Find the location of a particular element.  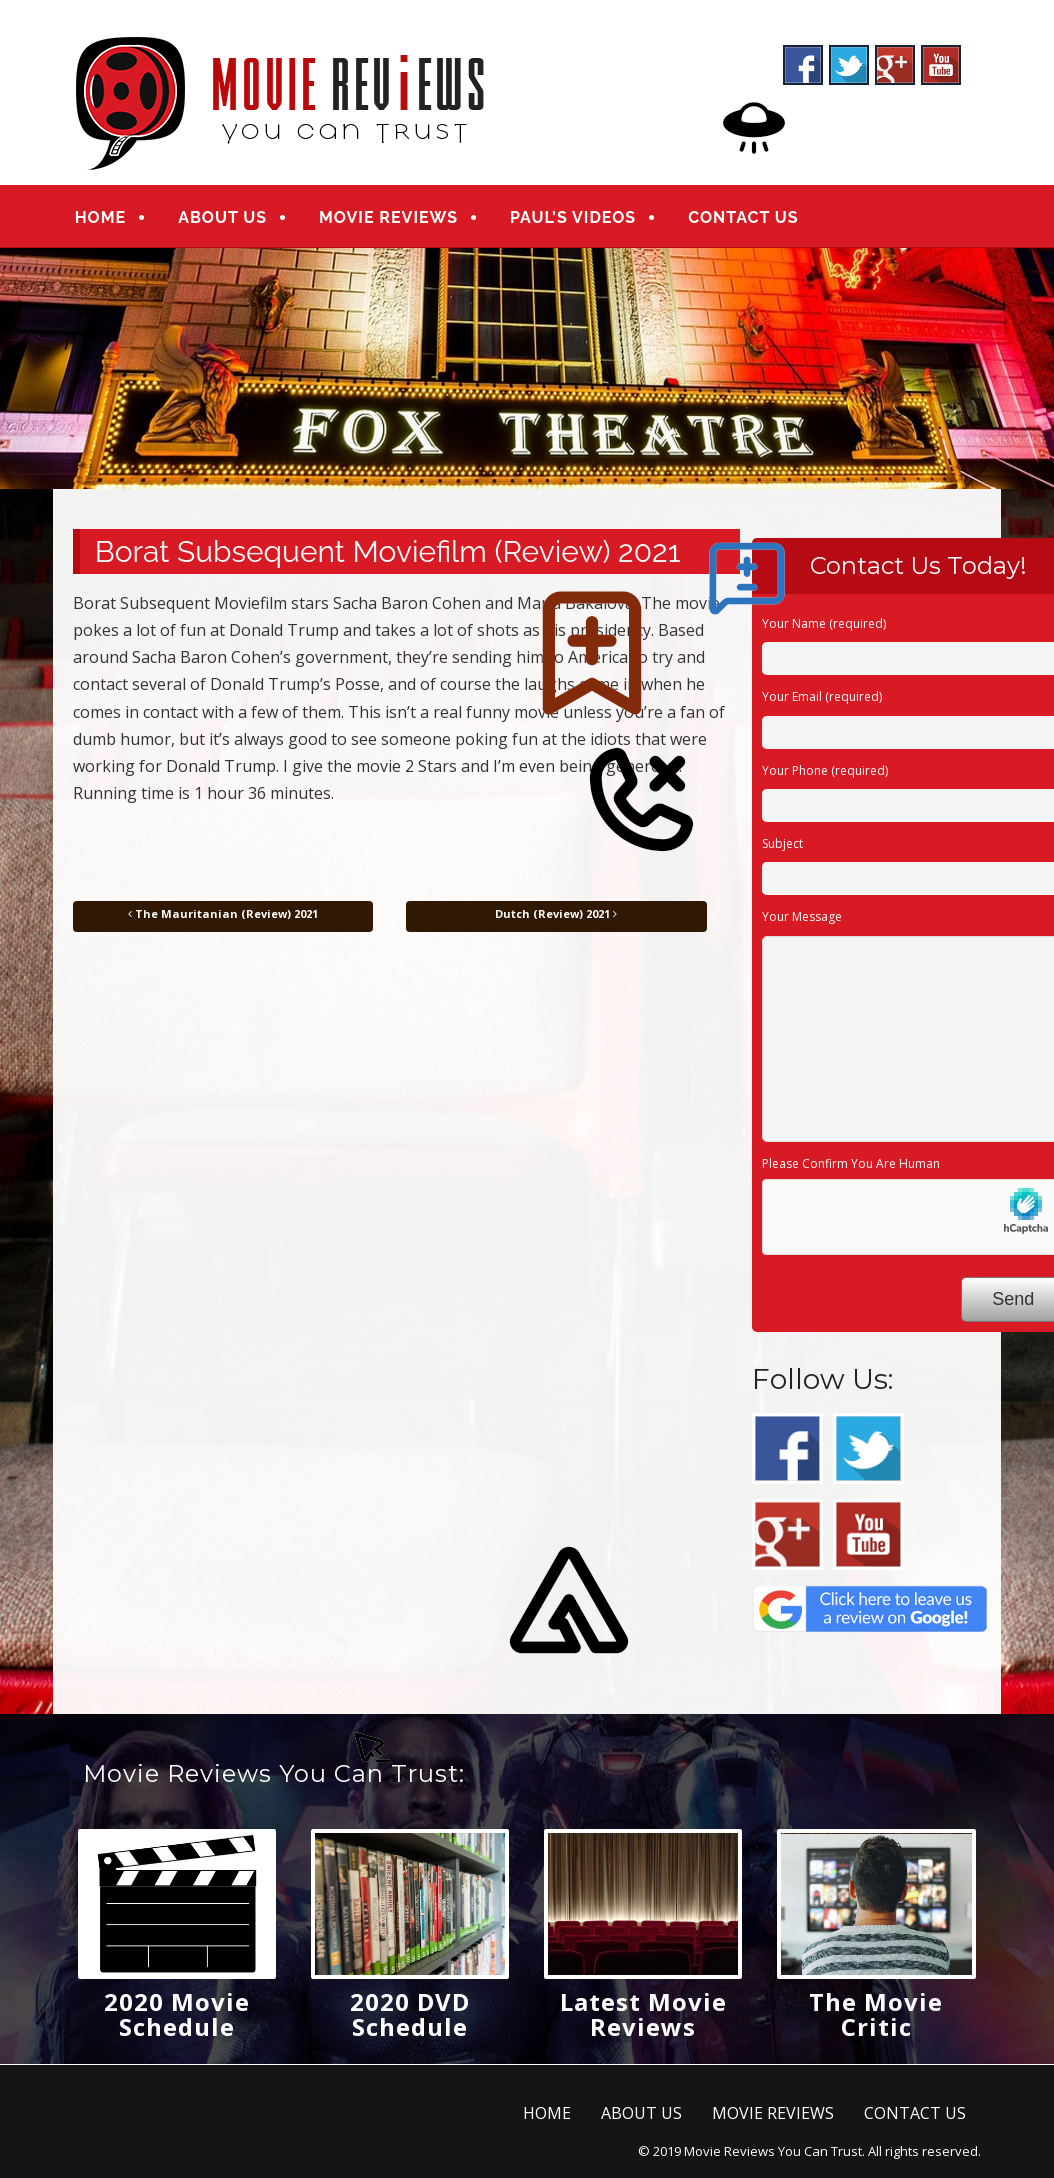

end or reject a phone call is located at coordinates (643, 797).